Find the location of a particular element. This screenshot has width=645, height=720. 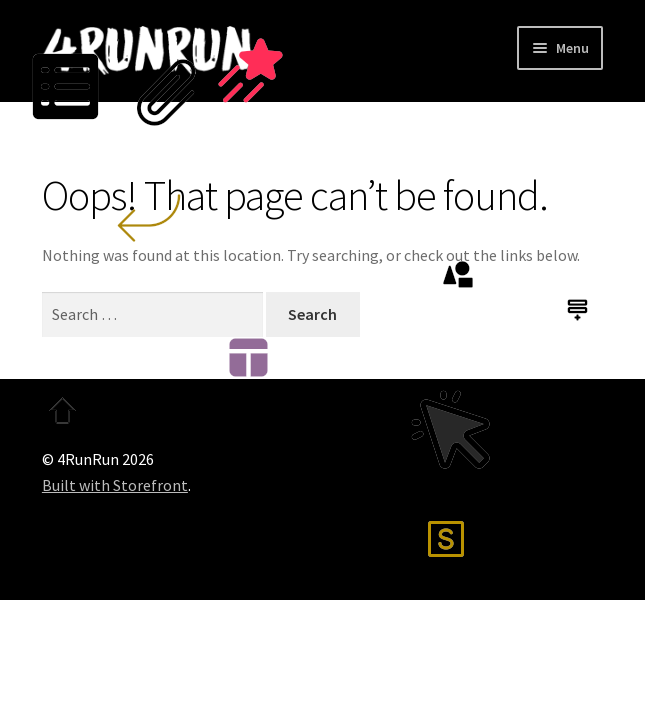

change page layout or view is located at coordinates (248, 357).